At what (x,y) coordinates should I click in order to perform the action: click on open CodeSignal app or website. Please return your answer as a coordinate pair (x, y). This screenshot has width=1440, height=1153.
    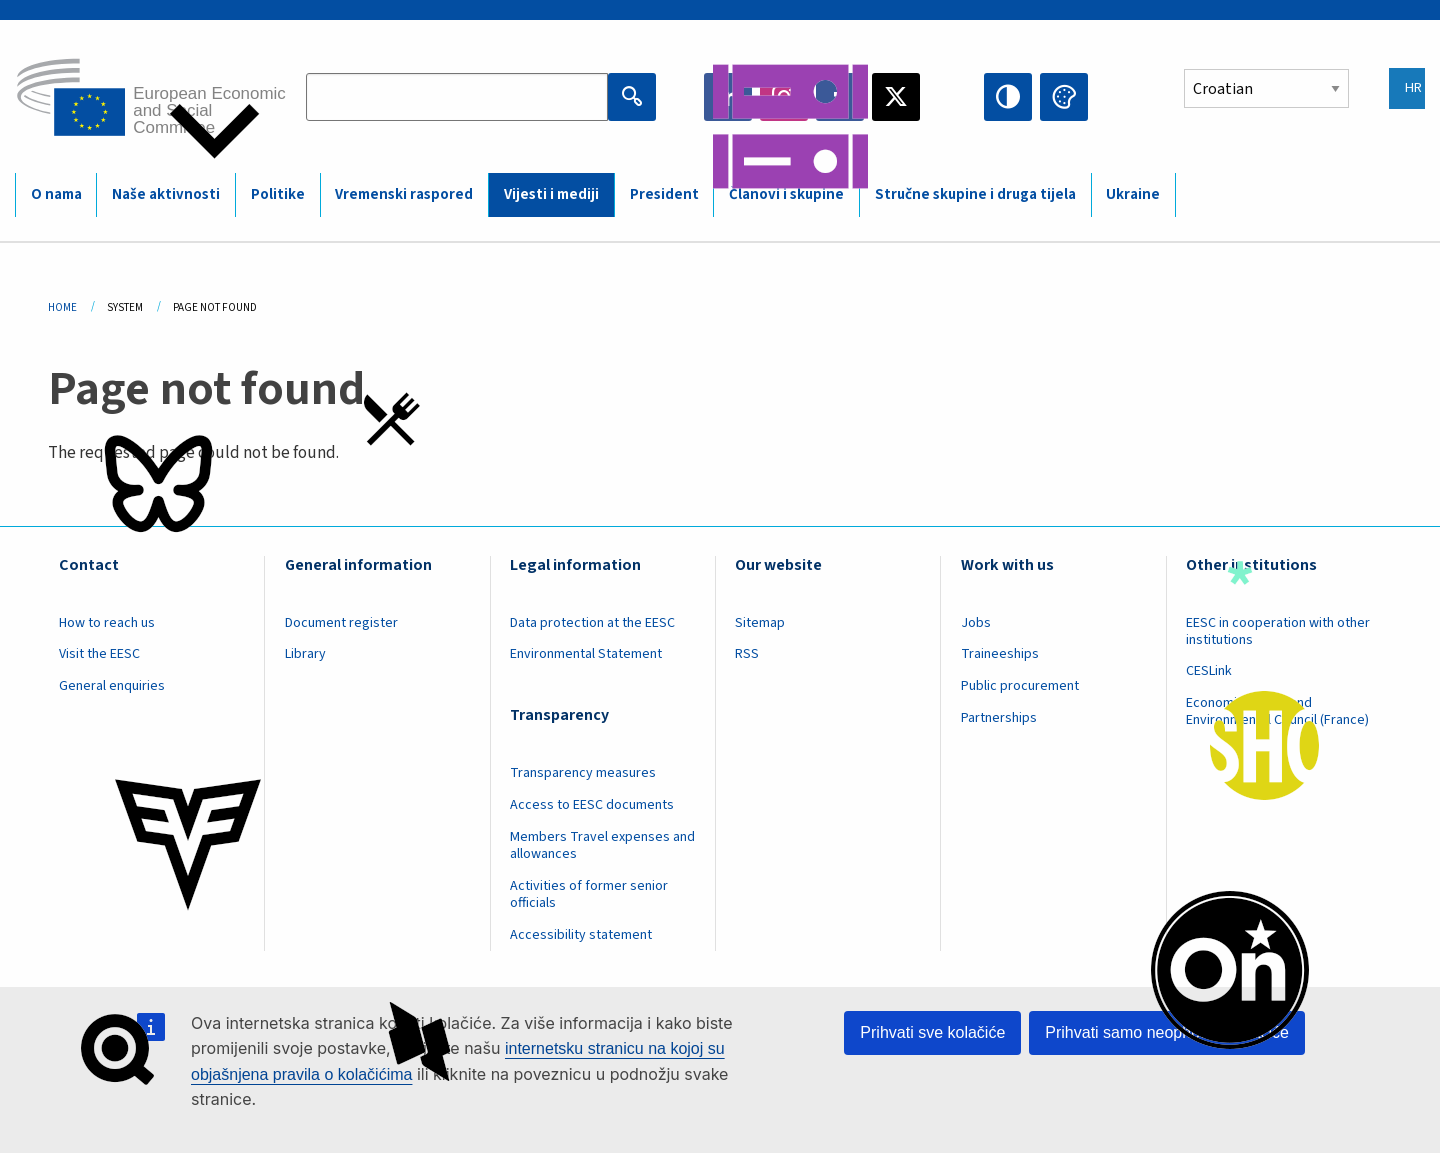
    Looking at the image, I should click on (188, 845).